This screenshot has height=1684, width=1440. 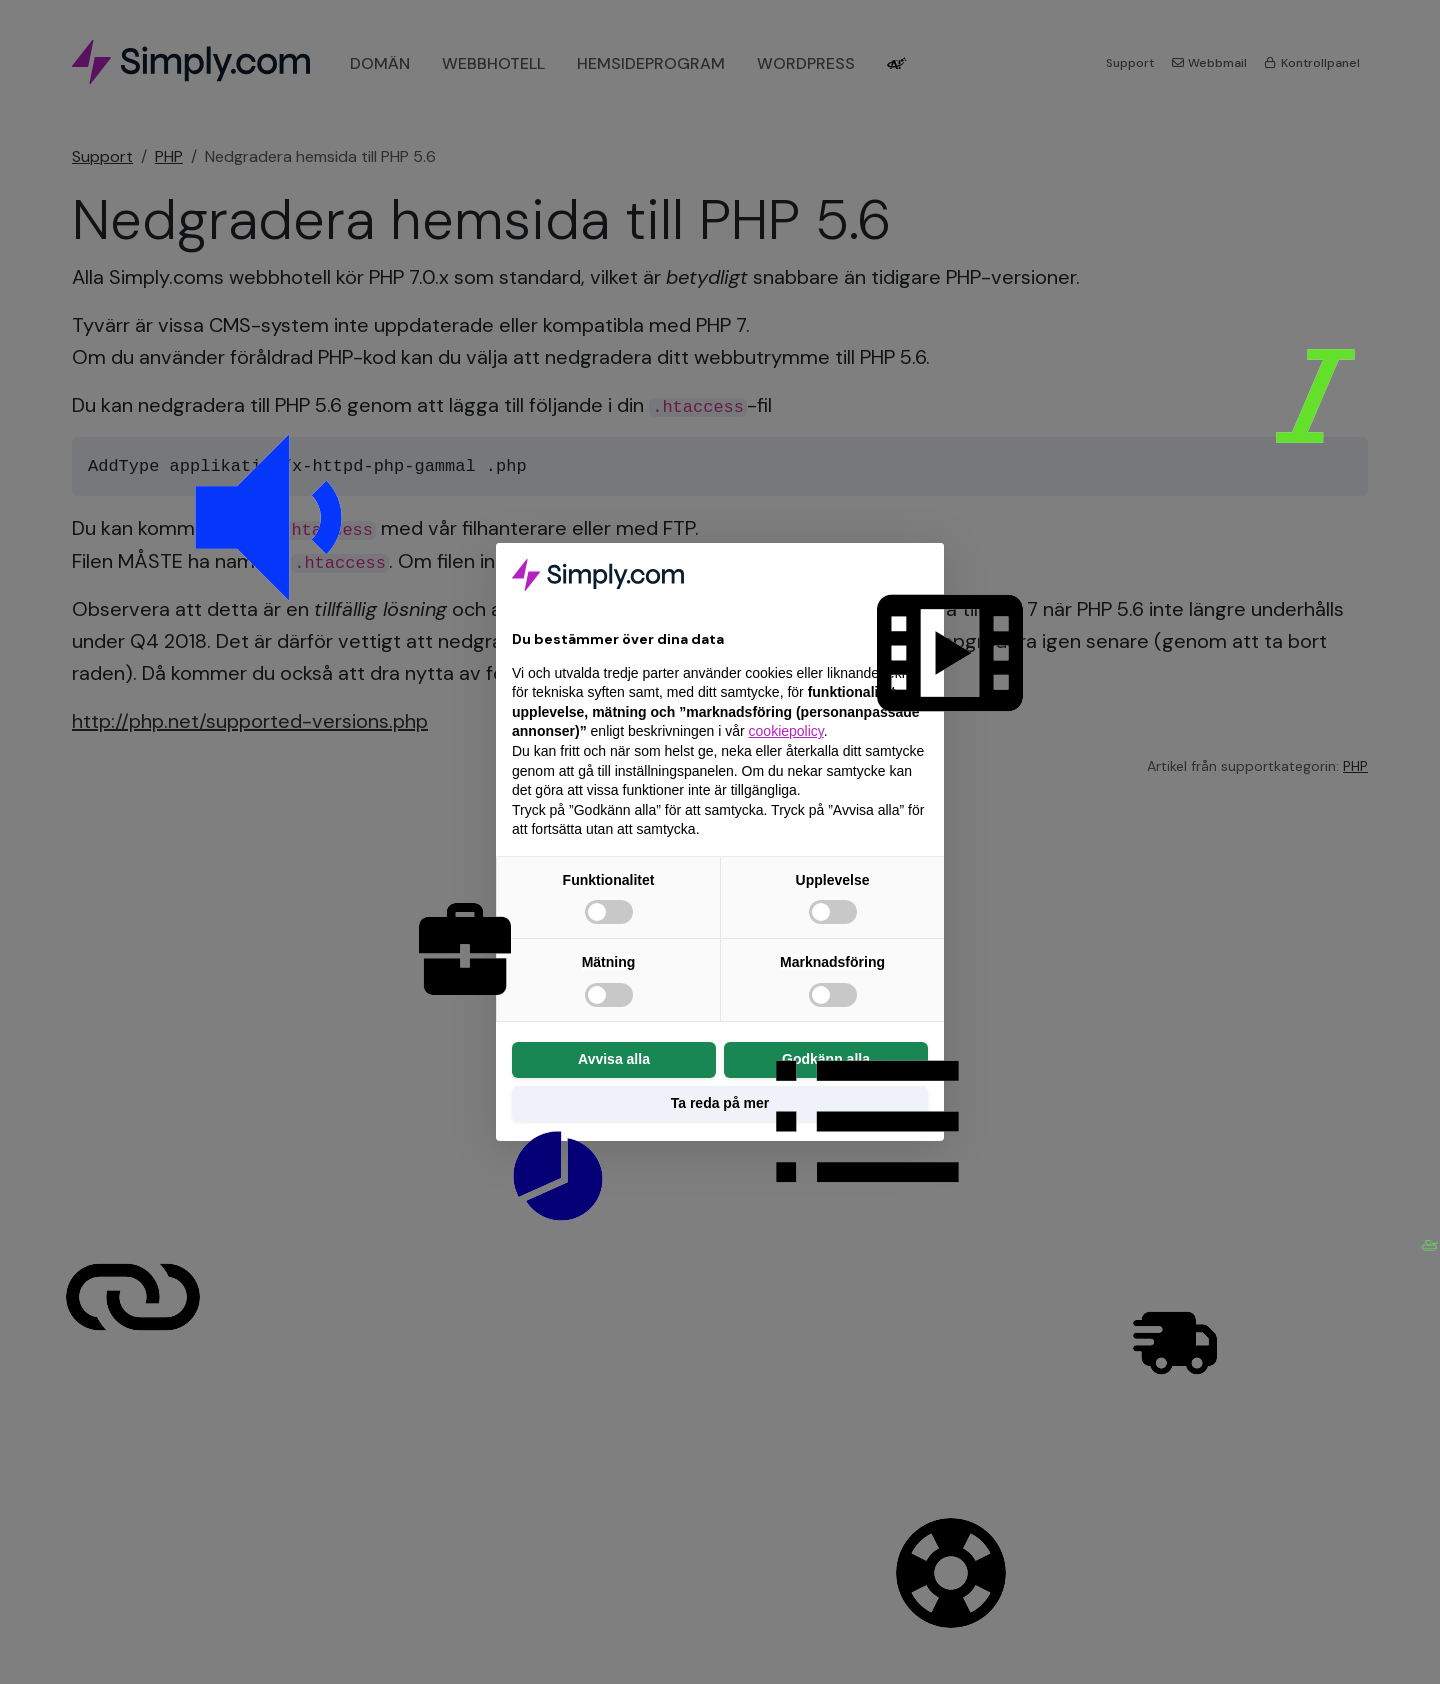 What do you see at coordinates (951, 1573) in the screenshot?
I see `access help or support` at bounding box center [951, 1573].